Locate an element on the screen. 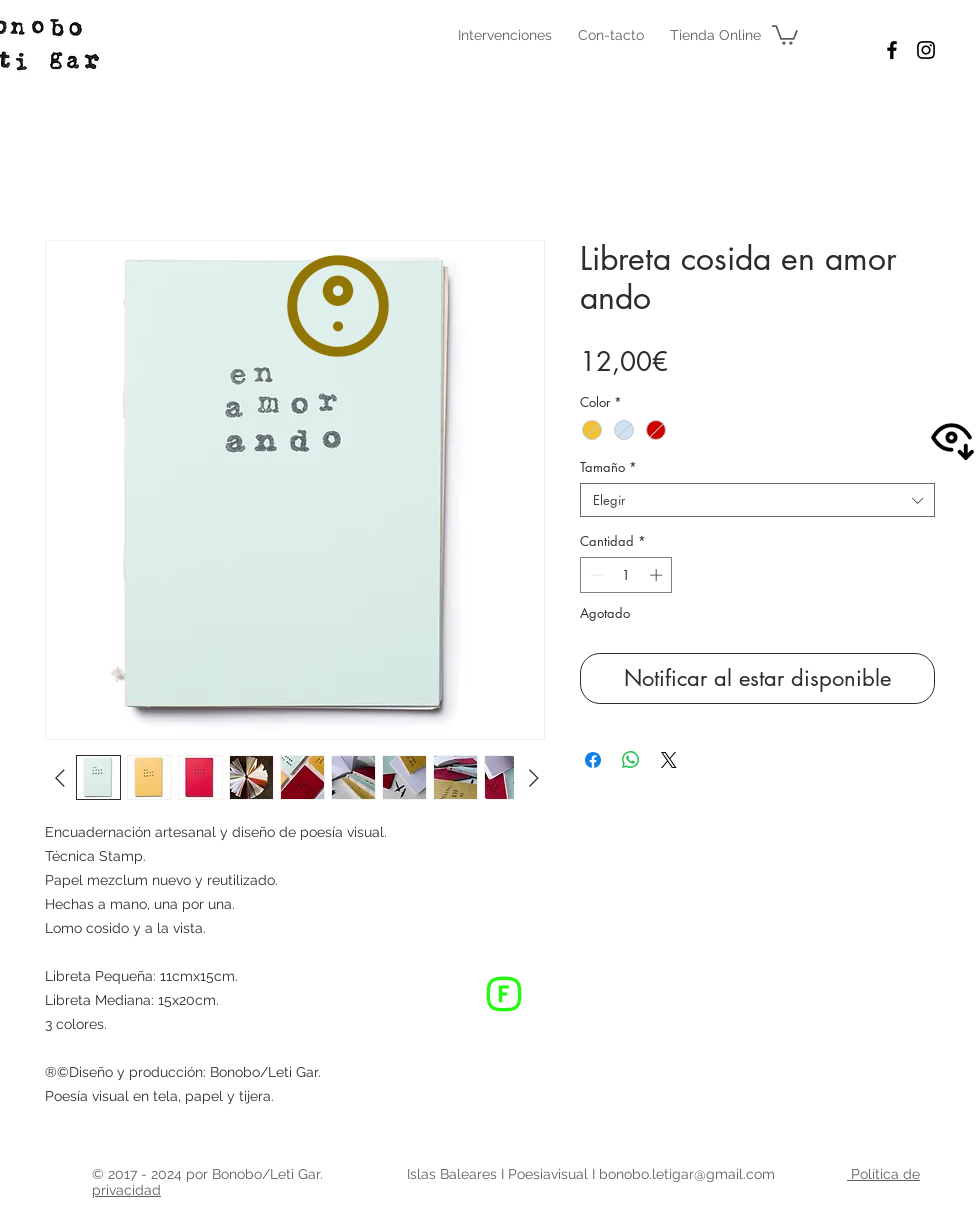 This screenshot has width=980, height=1223. open Facebook app or link is located at coordinates (504, 994).